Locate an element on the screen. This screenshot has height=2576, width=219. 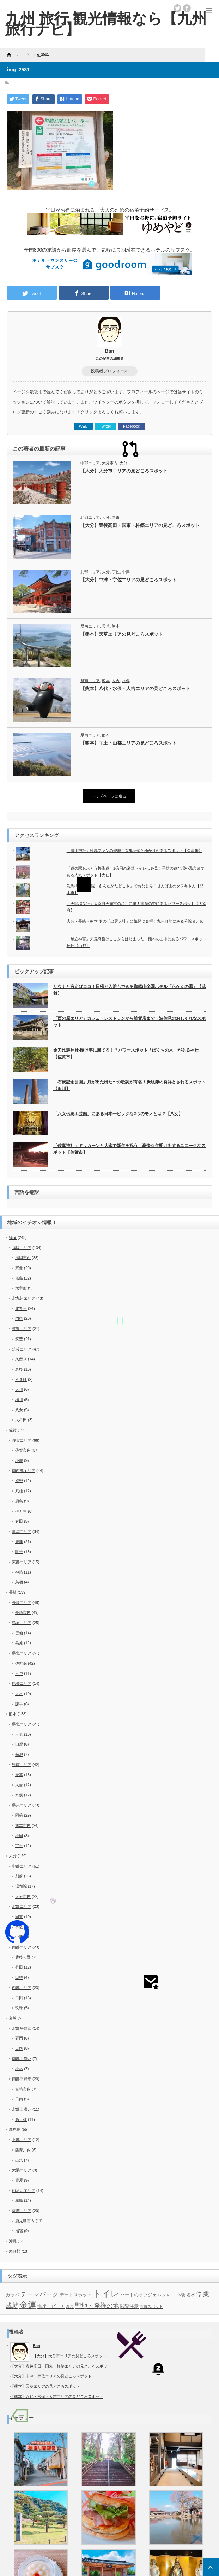
open the mealie recipe manager app is located at coordinates (132, 2345).